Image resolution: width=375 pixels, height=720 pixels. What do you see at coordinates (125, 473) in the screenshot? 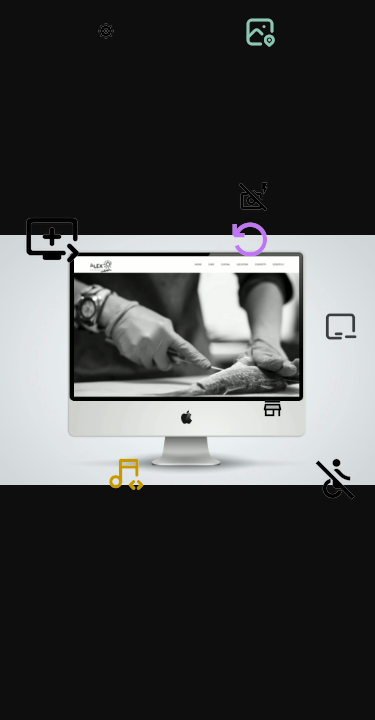
I see `access music coding or audio development tools` at bounding box center [125, 473].